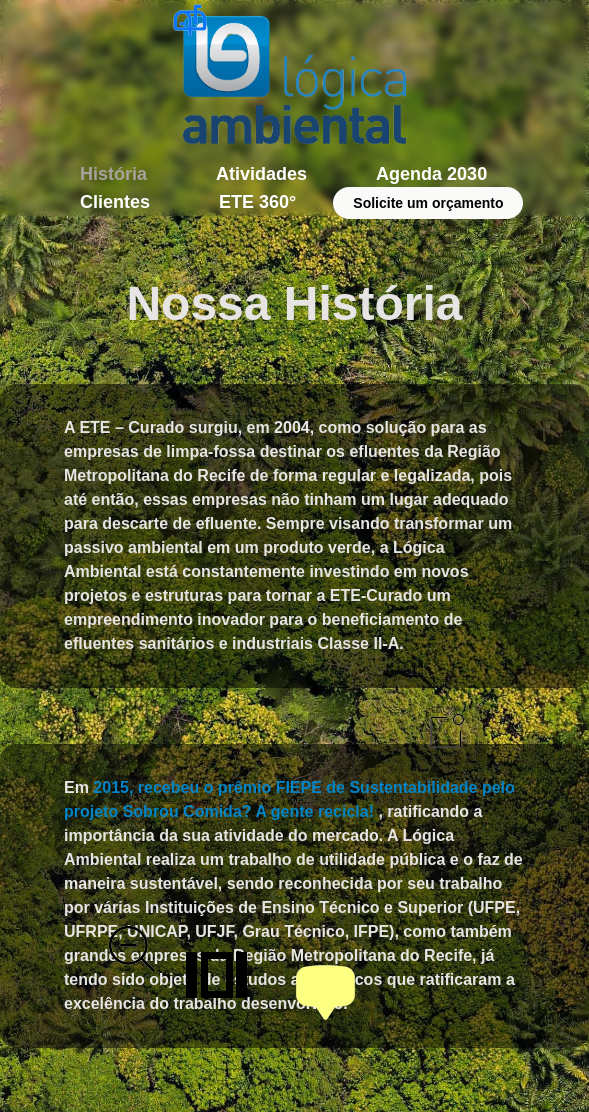 Image resolution: width=589 pixels, height=1112 pixels. Describe the element at coordinates (132, 949) in the screenshot. I see `zoom out` at that location.